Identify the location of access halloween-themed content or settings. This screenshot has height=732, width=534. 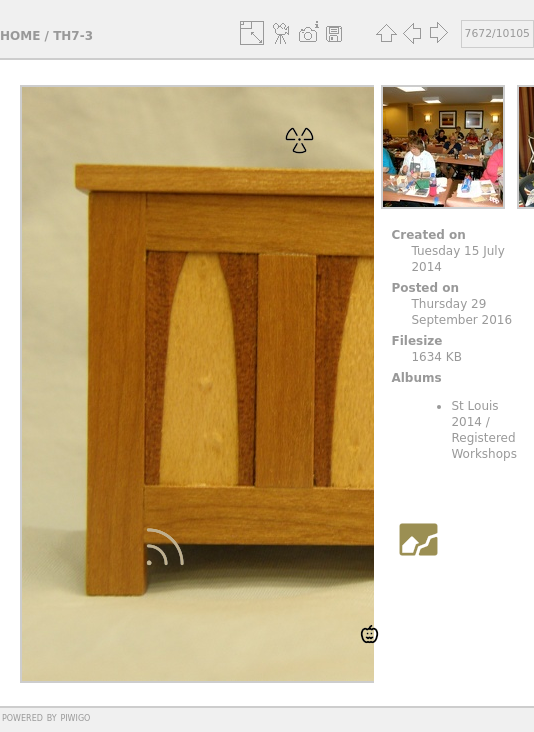
(369, 634).